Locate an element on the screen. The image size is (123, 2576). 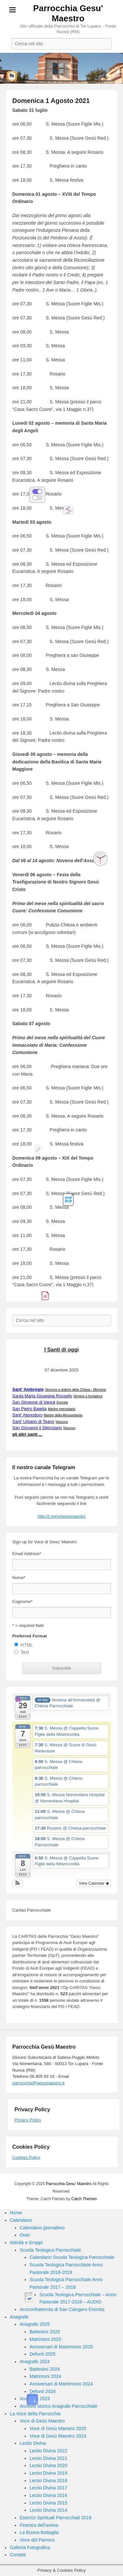
a libreoffice math formula file is located at coordinates (45, 1296).